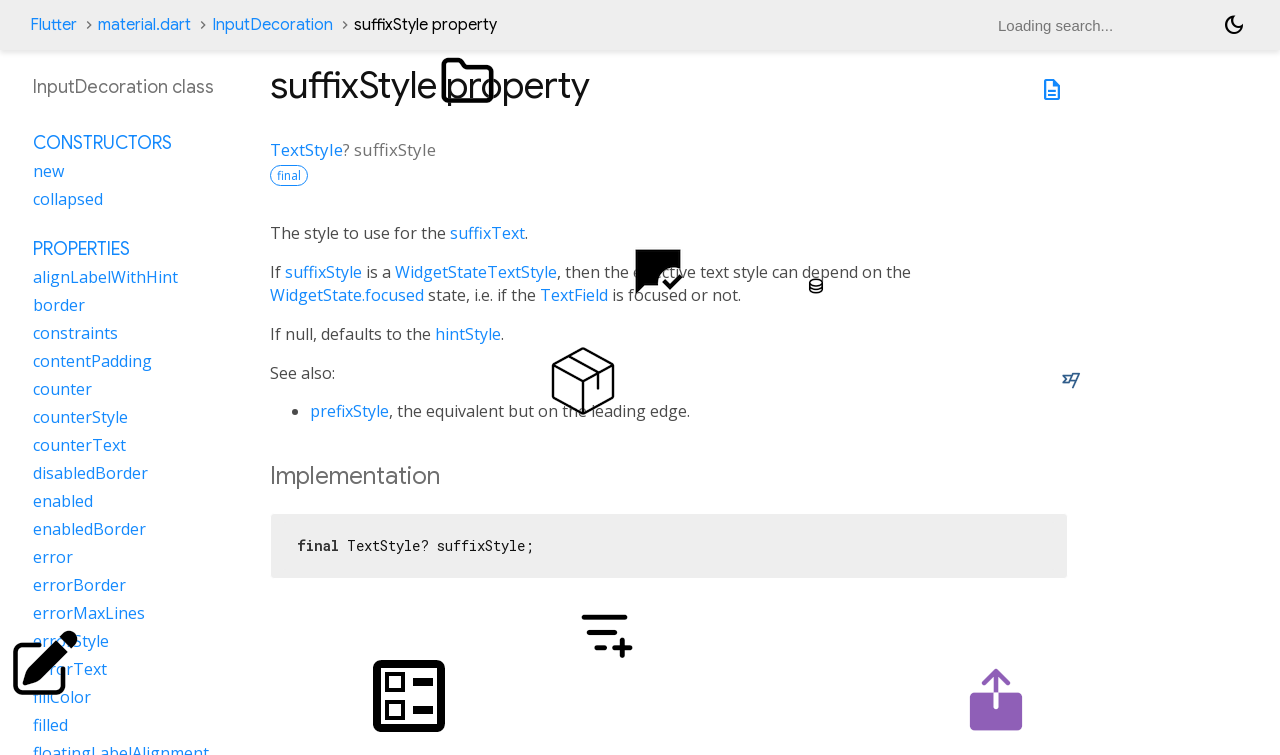 The height and width of the screenshot is (755, 1280). Describe the element at coordinates (816, 286) in the screenshot. I see `access database or data storage` at that location.